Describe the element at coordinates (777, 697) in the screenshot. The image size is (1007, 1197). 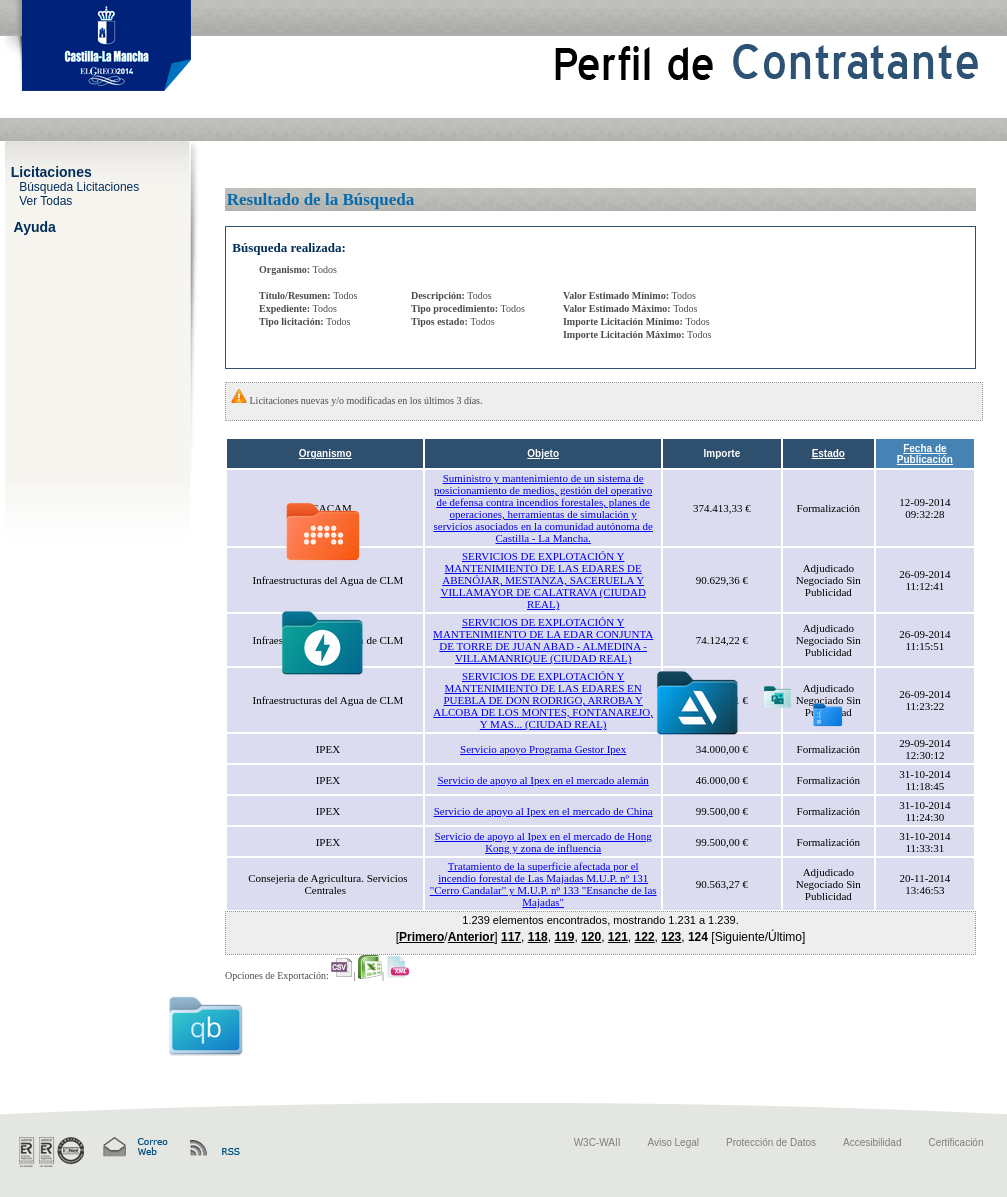
I see `folder containing Microsoft Forms files` at that location.